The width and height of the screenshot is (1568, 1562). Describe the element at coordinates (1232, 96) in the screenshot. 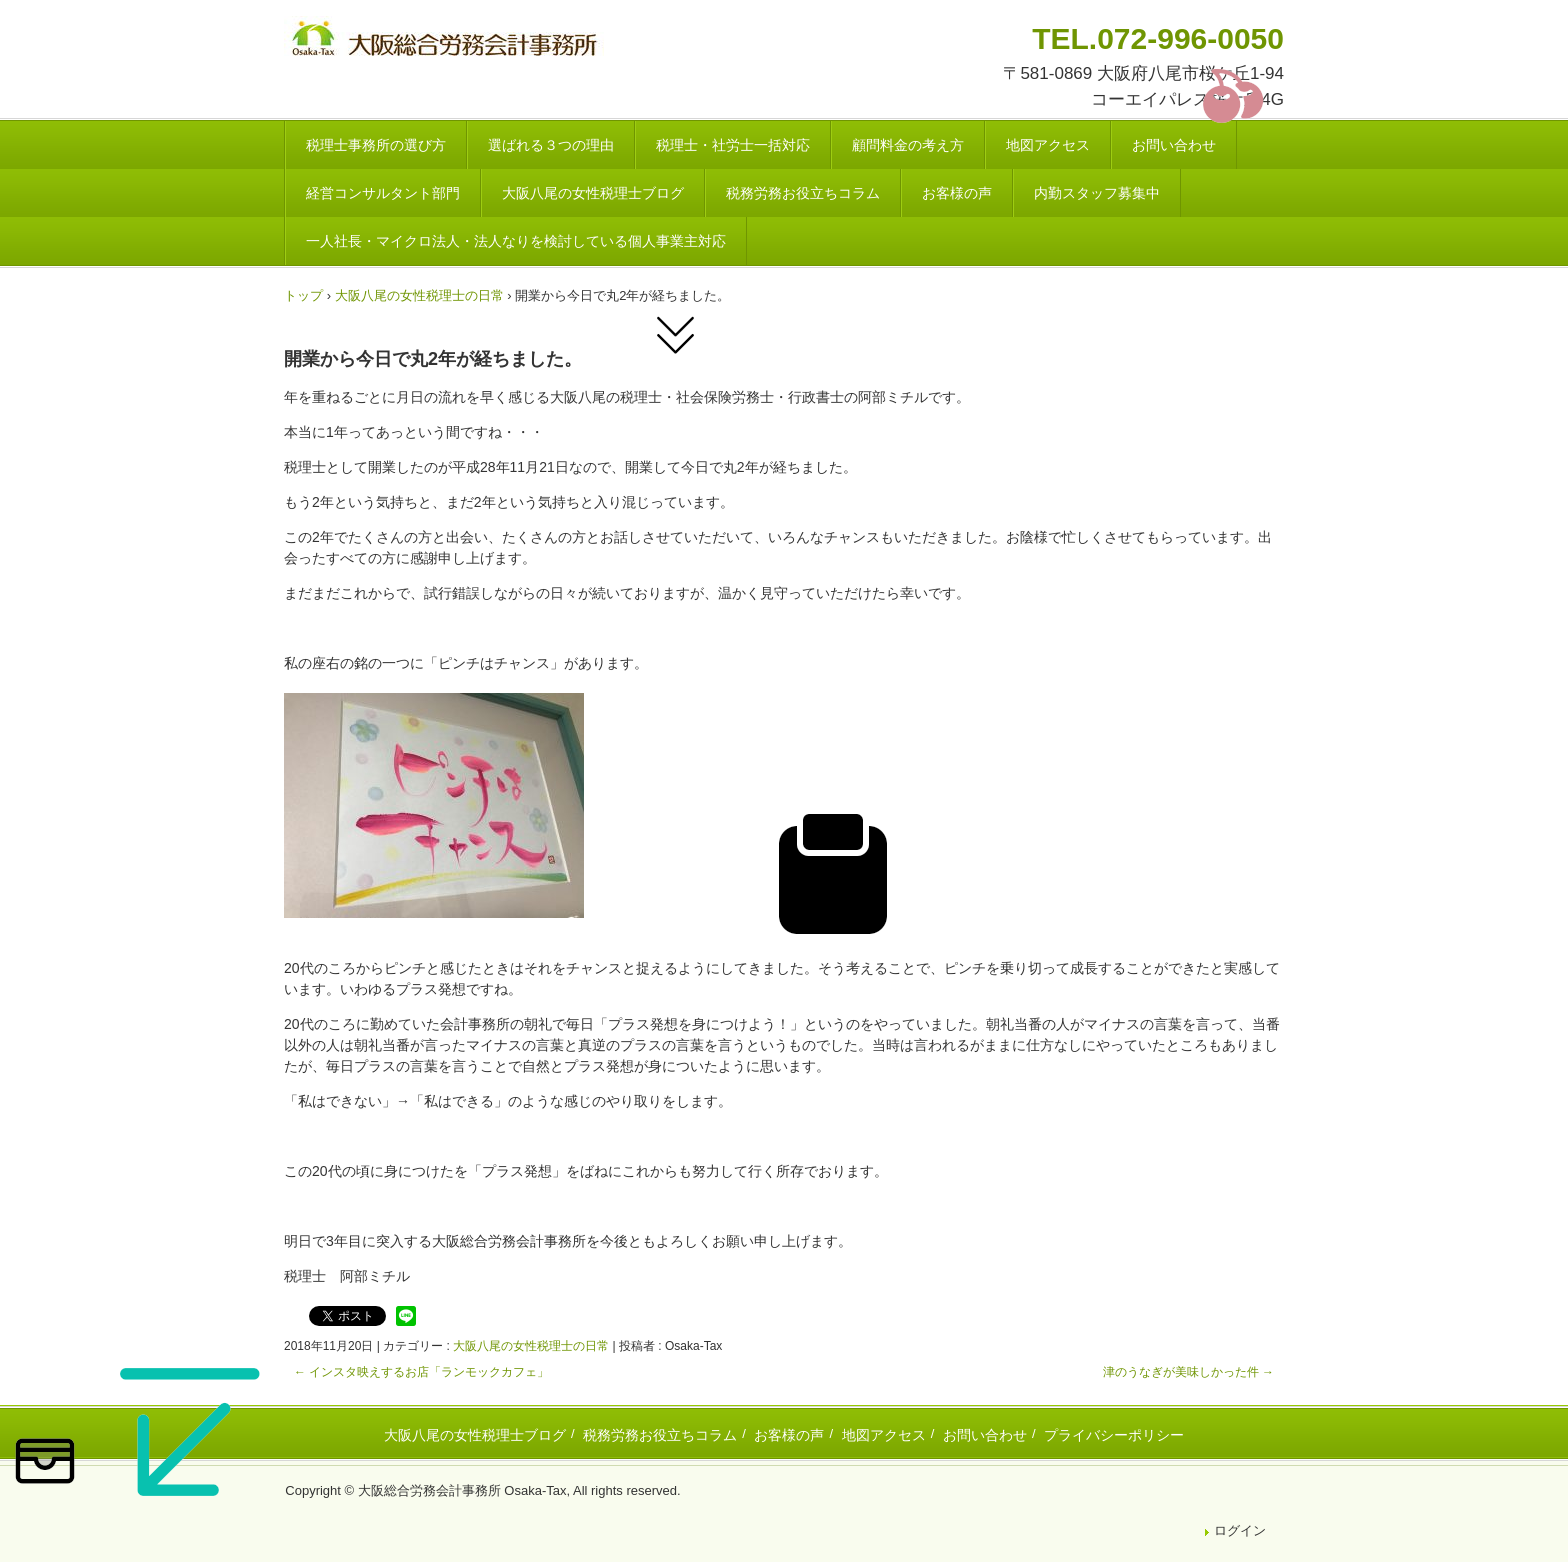

I see `indicates fruit or food category` at that location.